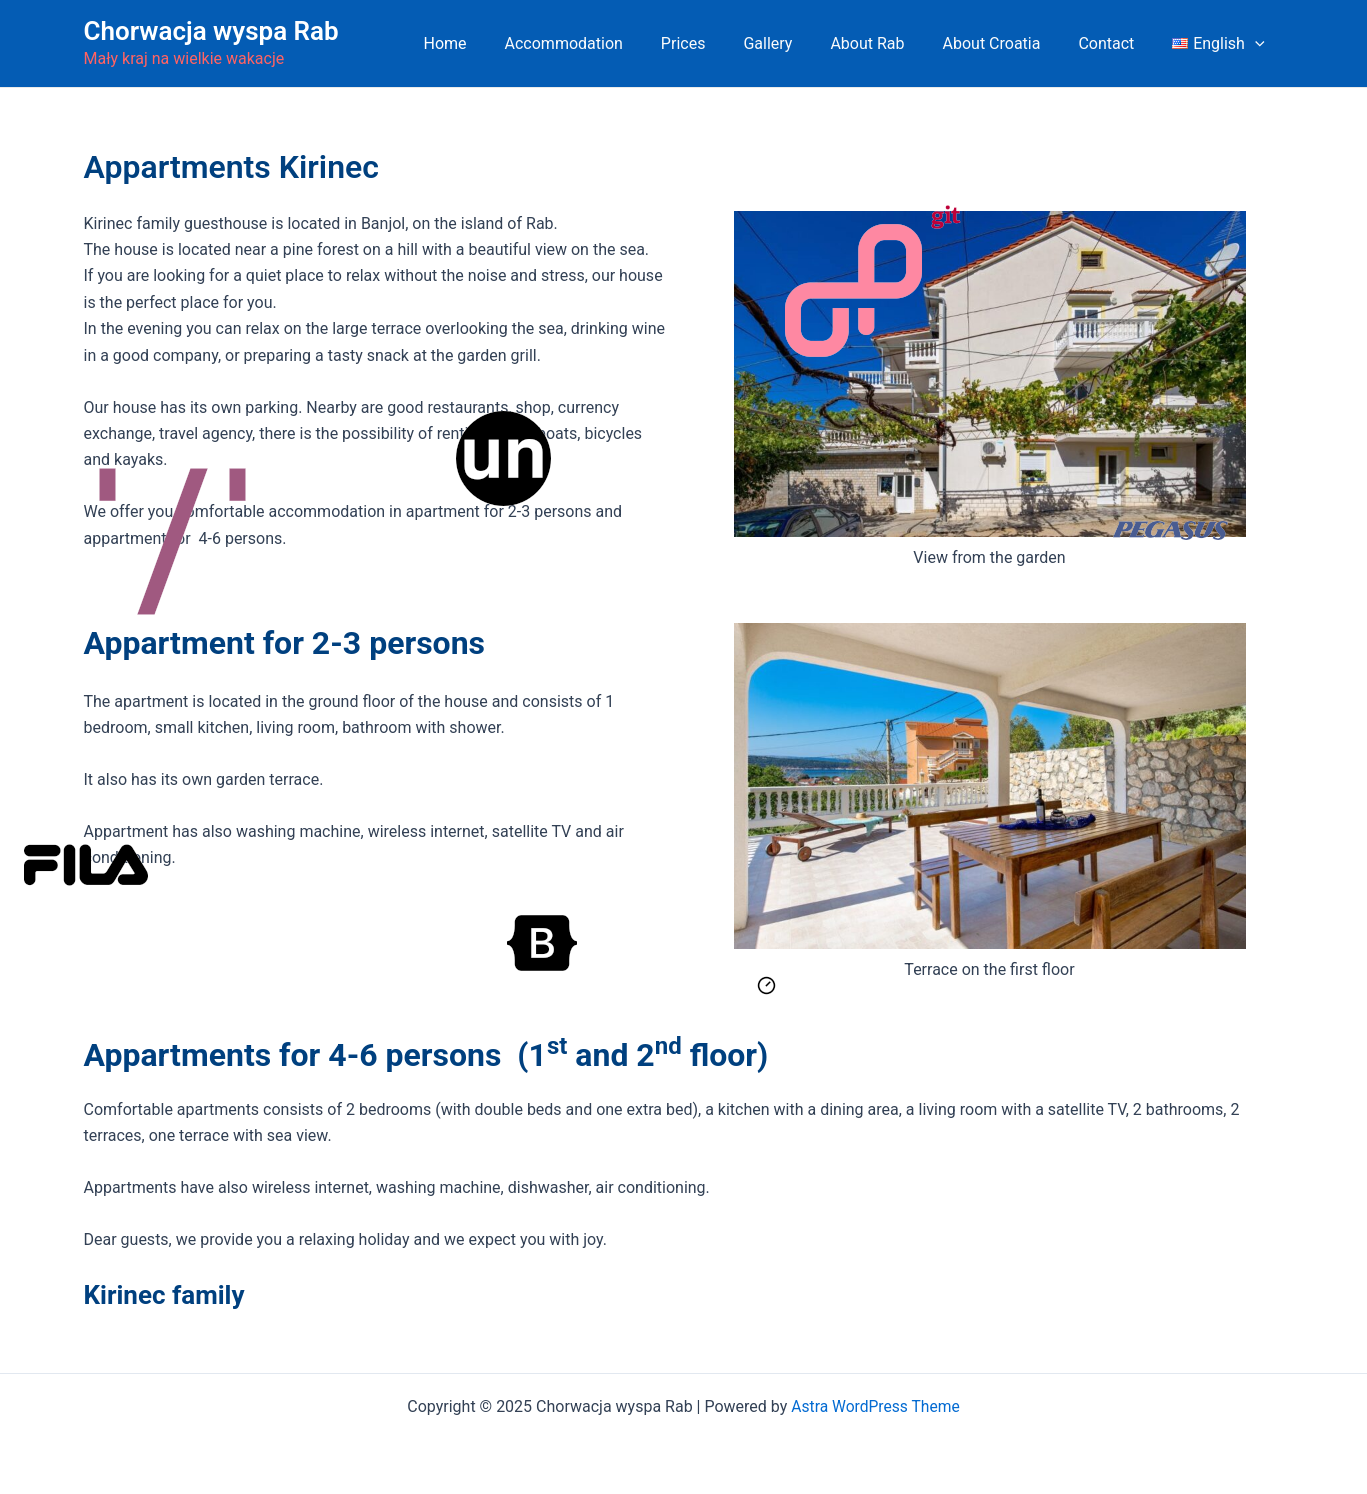 The image size is (1367, 1494). What do you see at coordinates (172, 541) in the screenshot?
I see `access slash commands menu` at bounding box center [172, 541].